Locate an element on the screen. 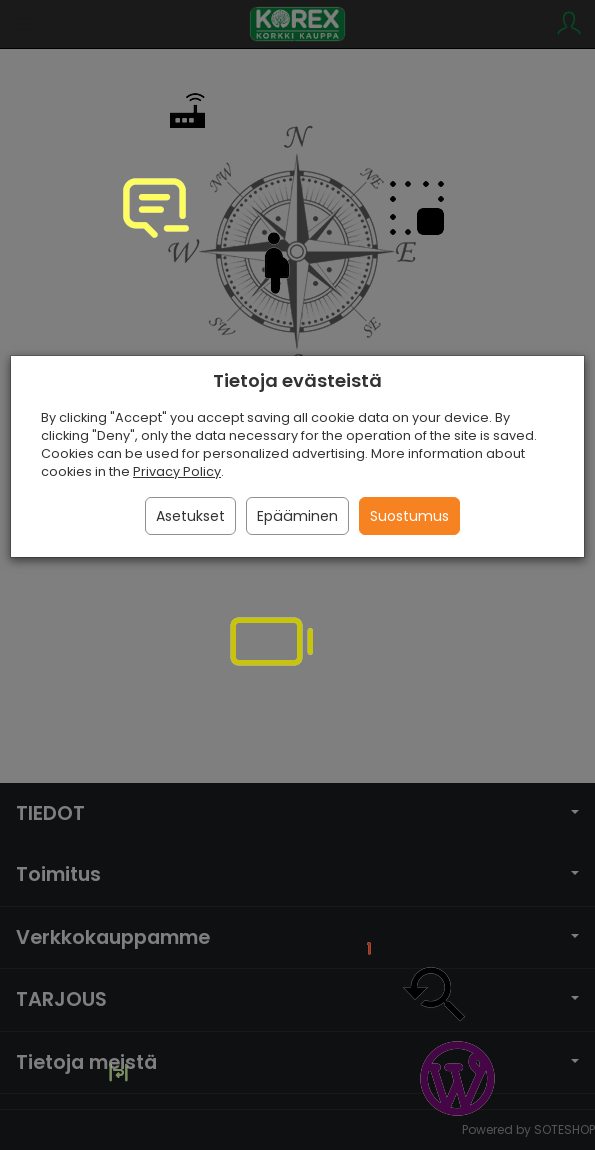 This screenshot has height=1150, width=595. remove a message from the conversation is located at coordinates (154, 206).